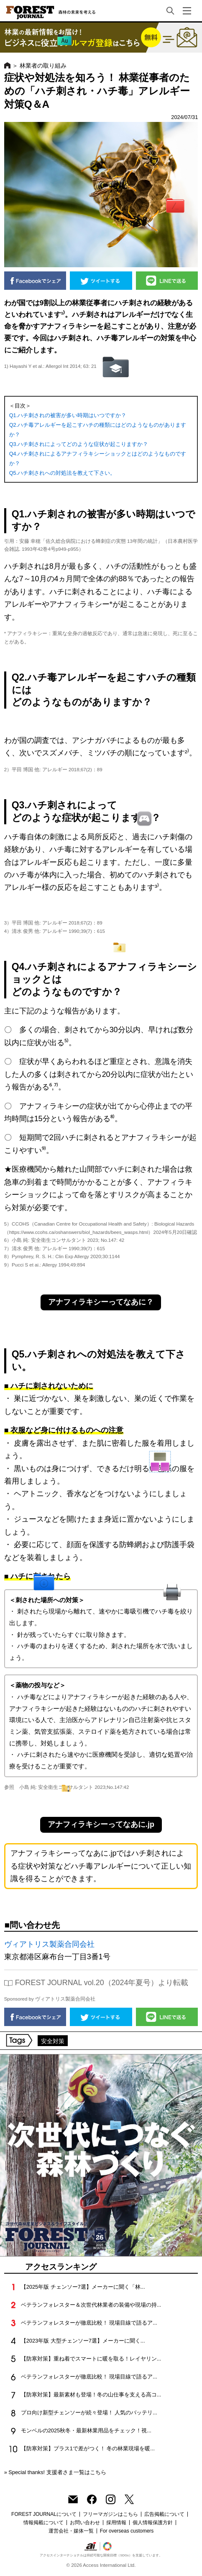 The image size is (202, 2576). I want to click on select all items in the current view, so click(160, 1462).